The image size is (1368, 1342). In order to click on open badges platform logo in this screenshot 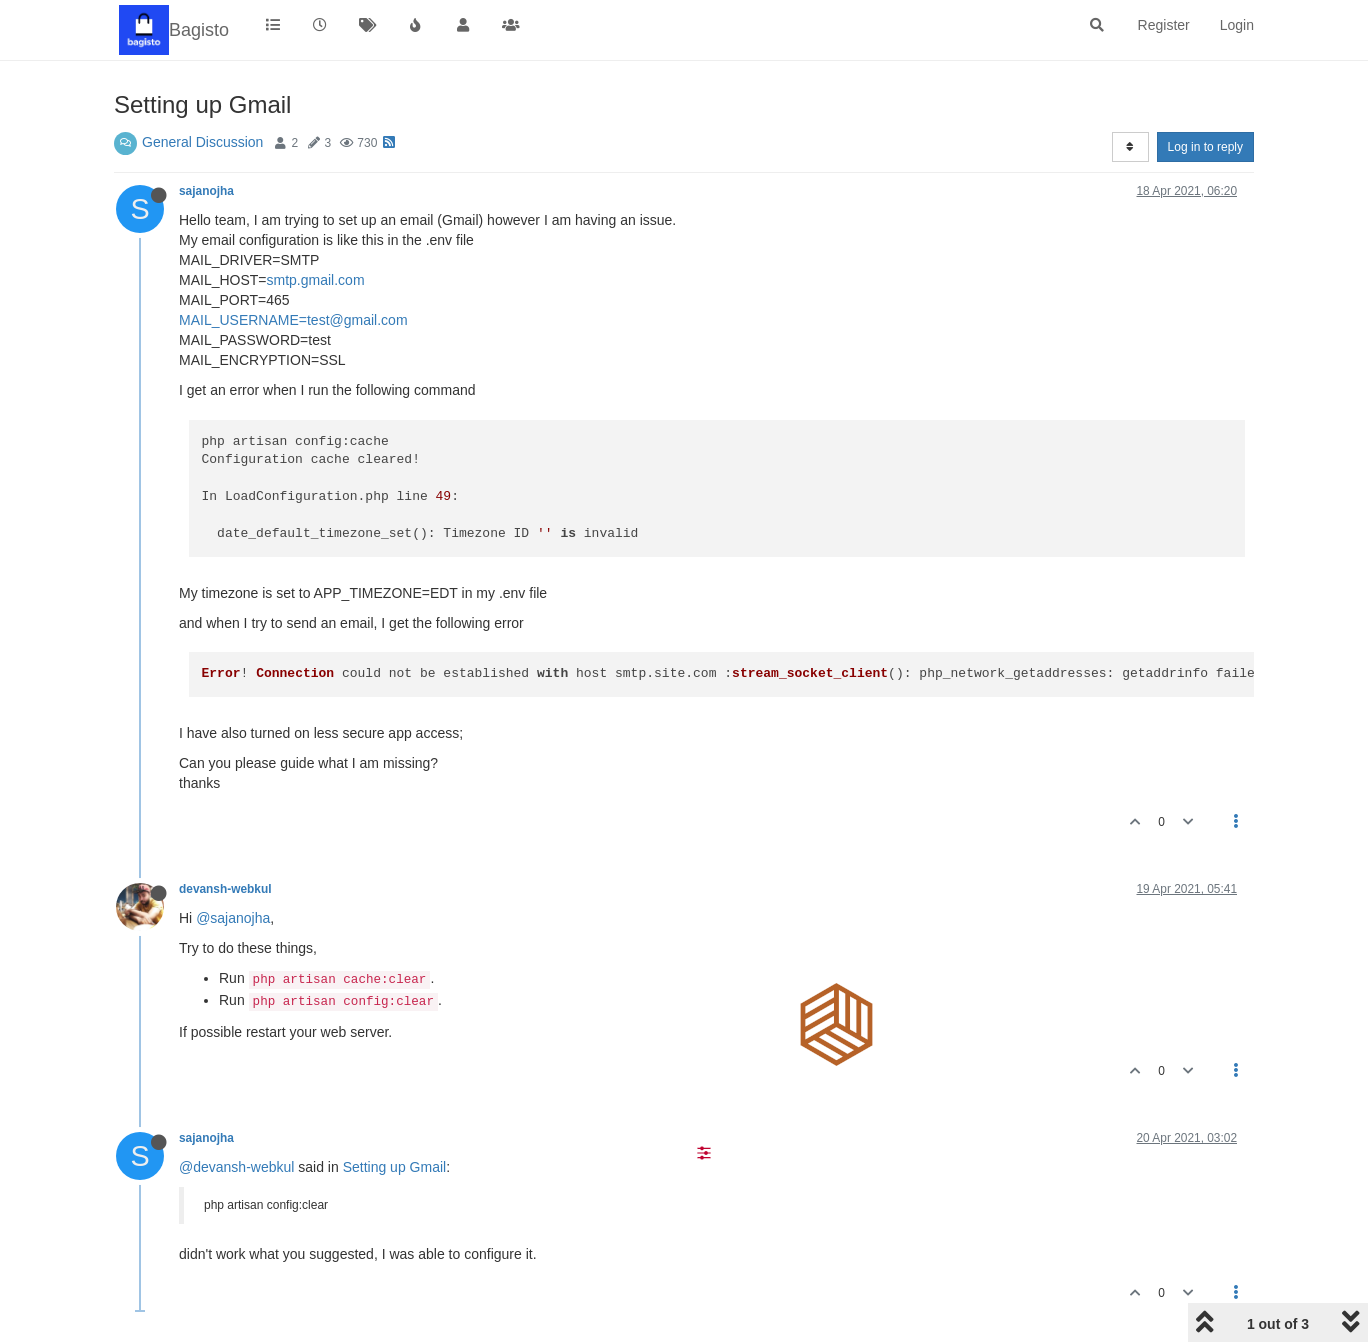, I will do `click(836, 1024)`.